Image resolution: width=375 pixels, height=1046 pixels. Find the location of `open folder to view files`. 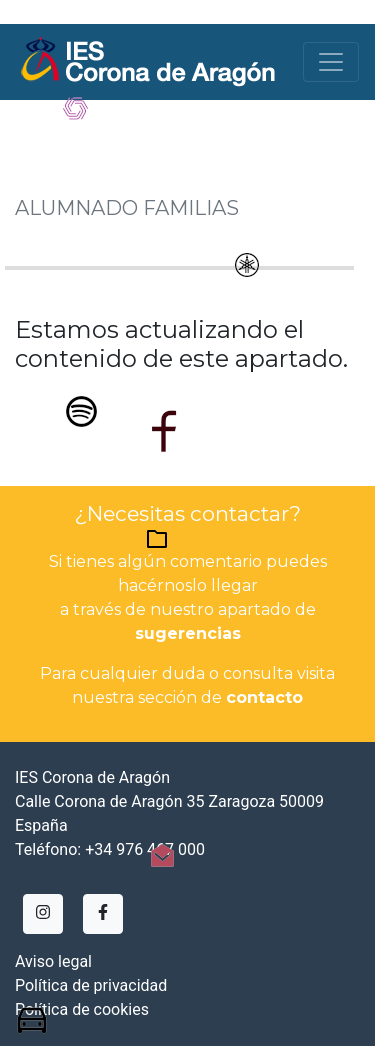

open folder to view files is located at coordinates (157, 539).